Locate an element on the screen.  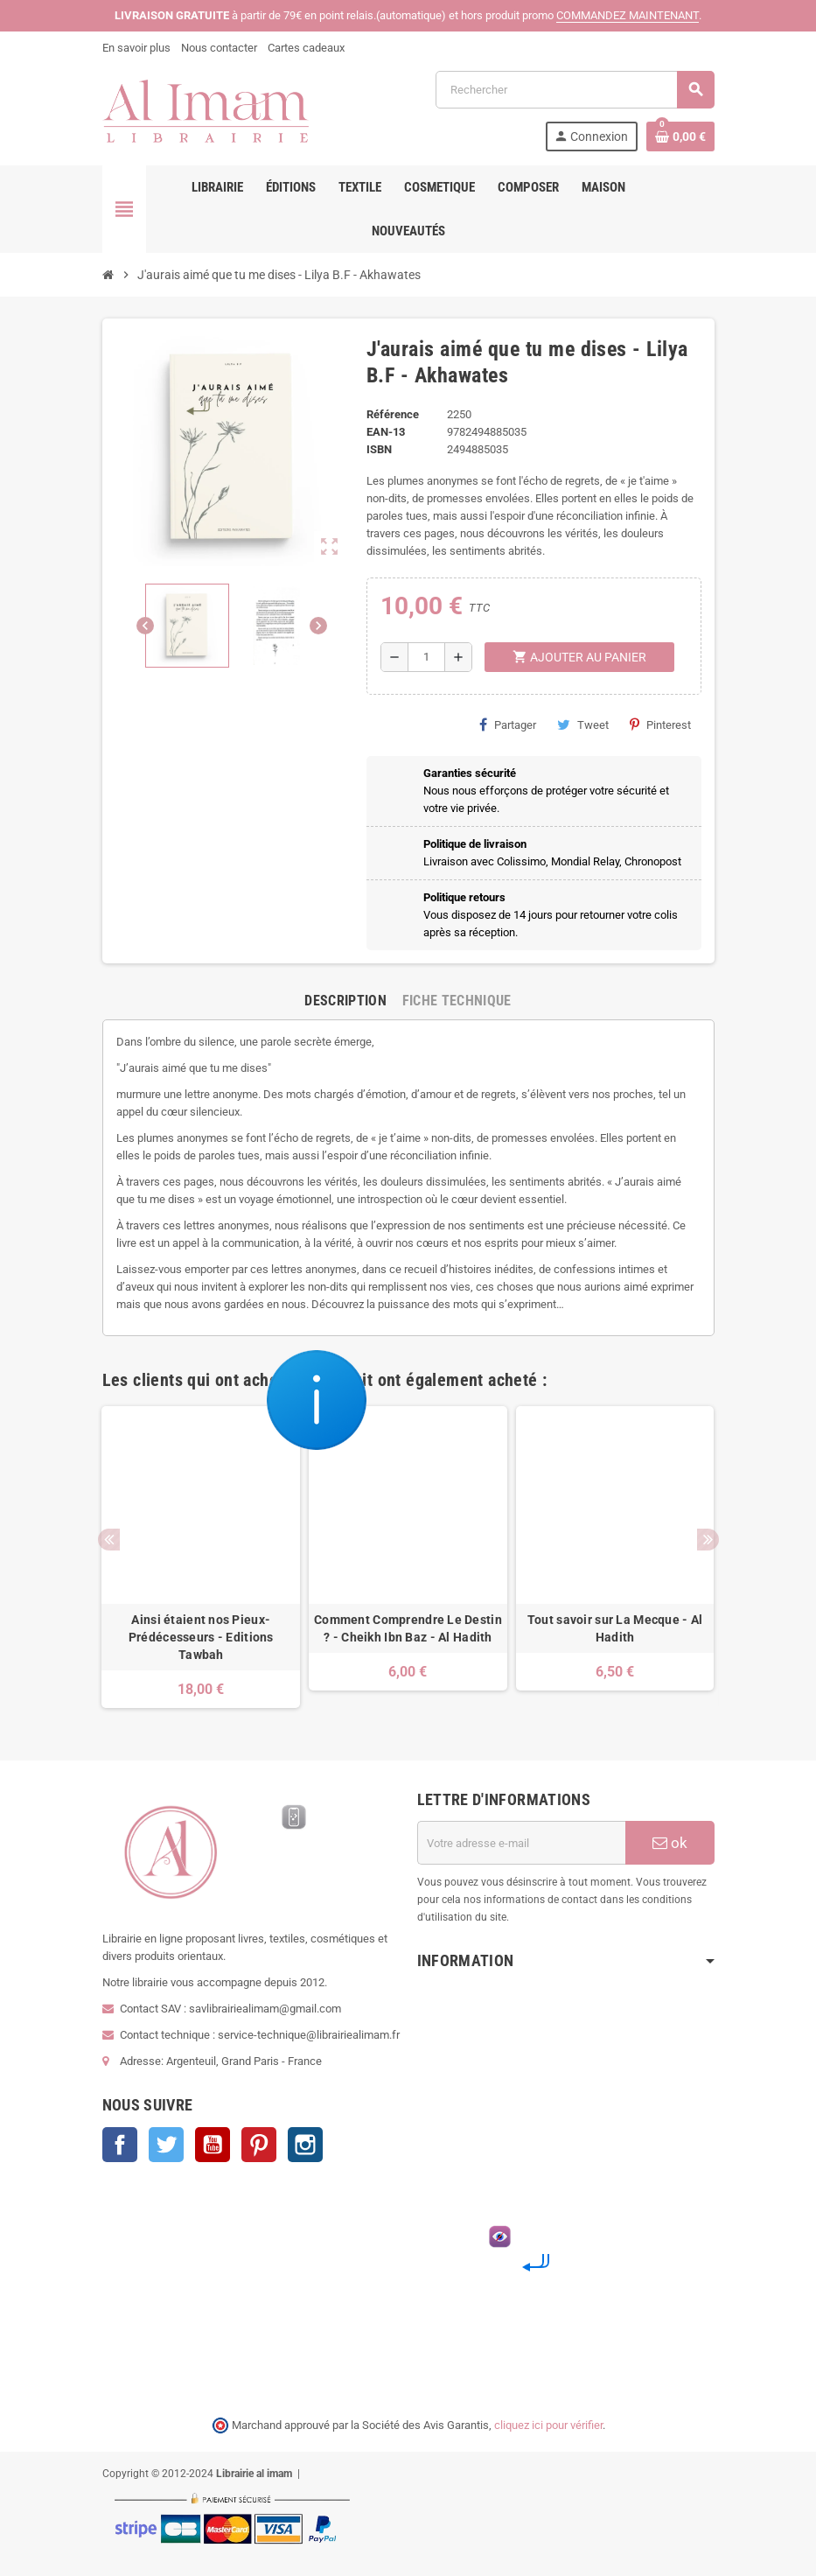
configure kde connect settings is located at coordinates (294, 1817).